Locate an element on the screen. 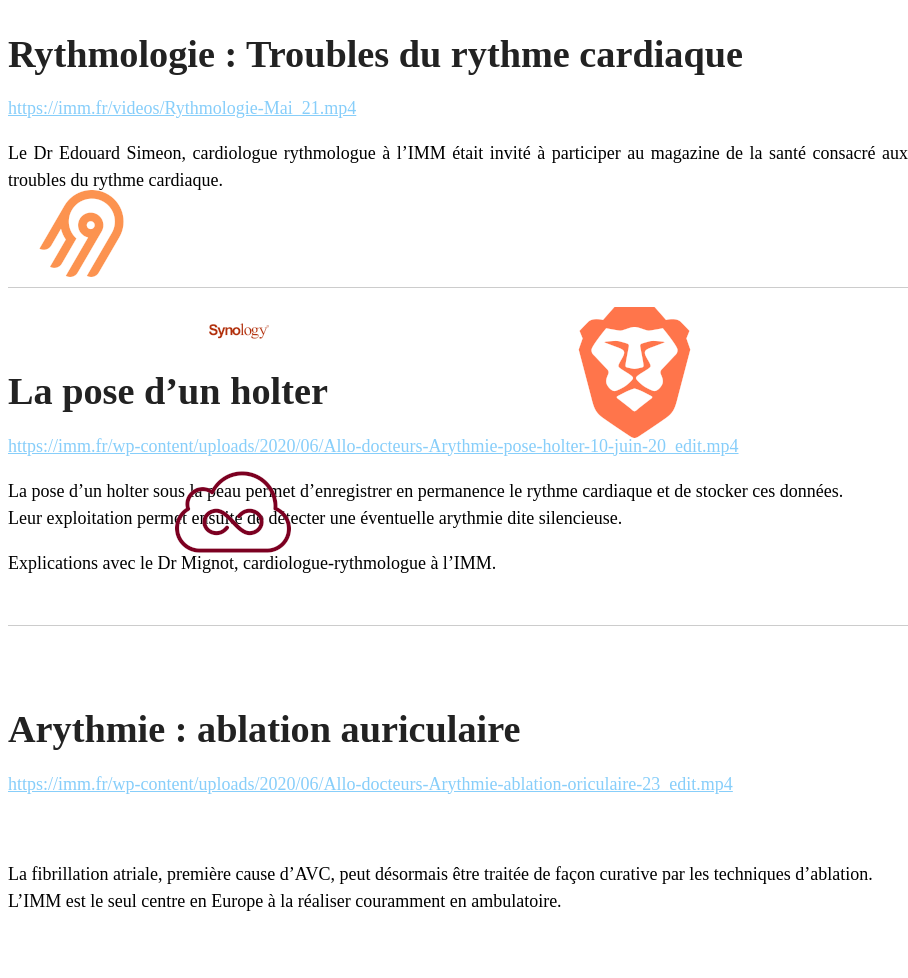 The width and height of the screenshot is (908, 978). Synology brand logo is located at coordinates (239, 331).